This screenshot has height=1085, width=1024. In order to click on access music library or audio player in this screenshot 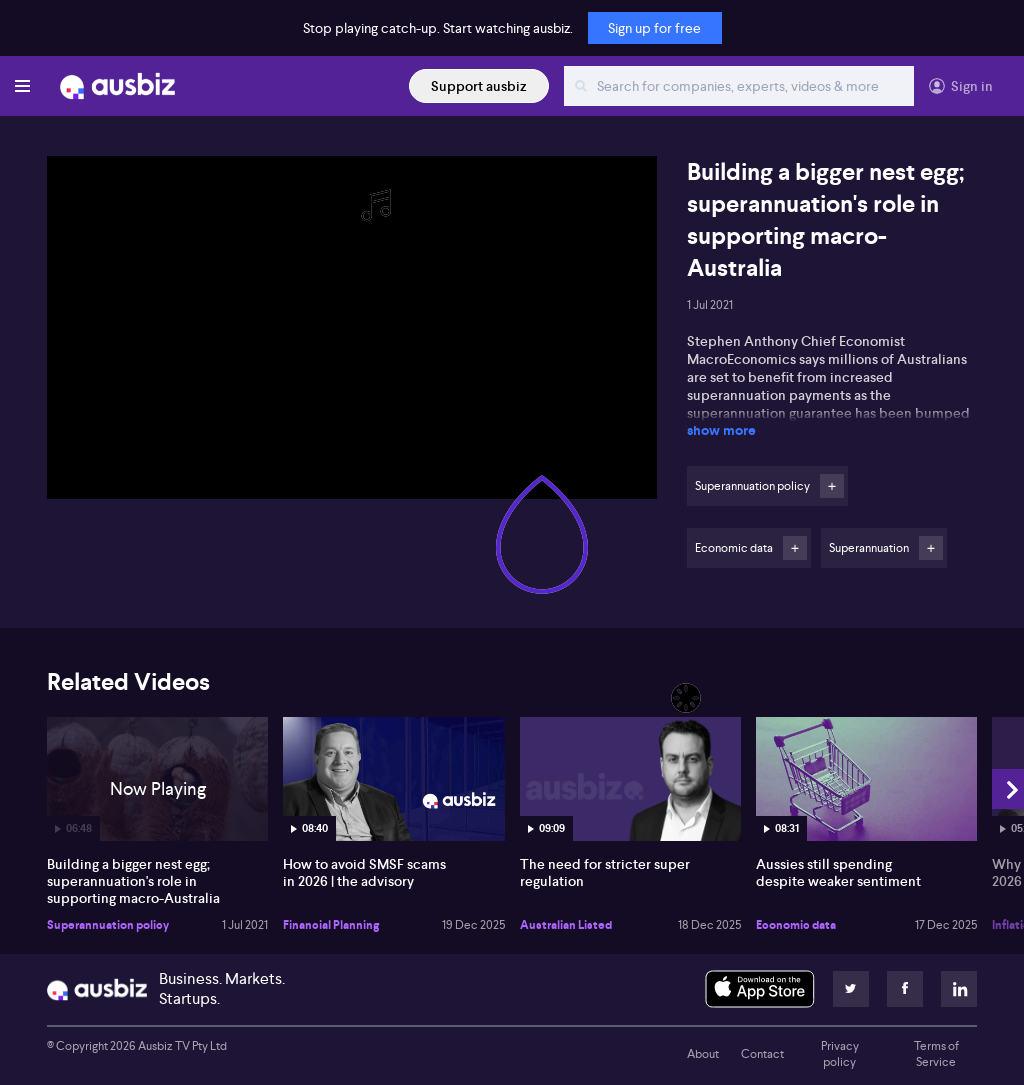, I will do `click(378, 206)`.